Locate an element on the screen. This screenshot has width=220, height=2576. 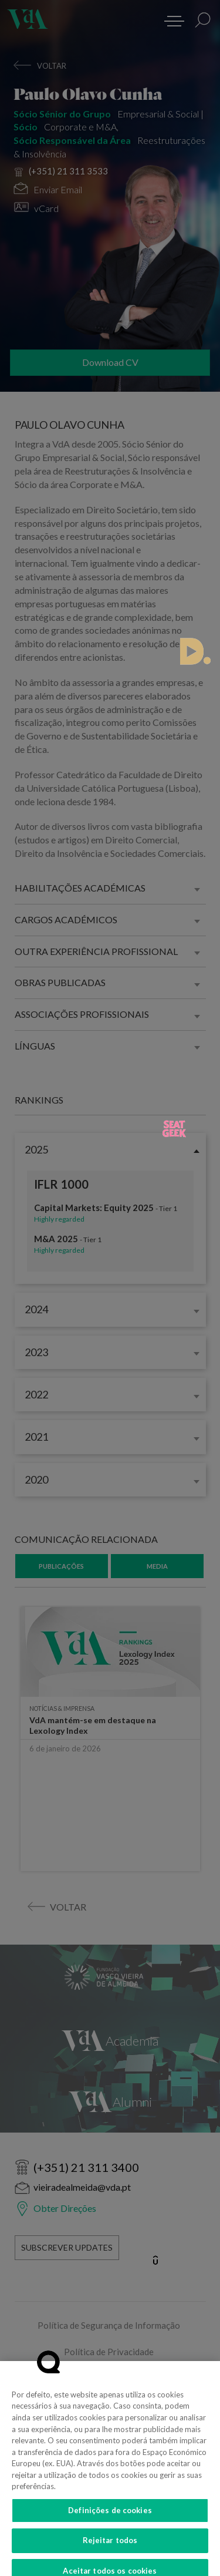
open the SeatGeek app is located at coordinates (174, 1129).